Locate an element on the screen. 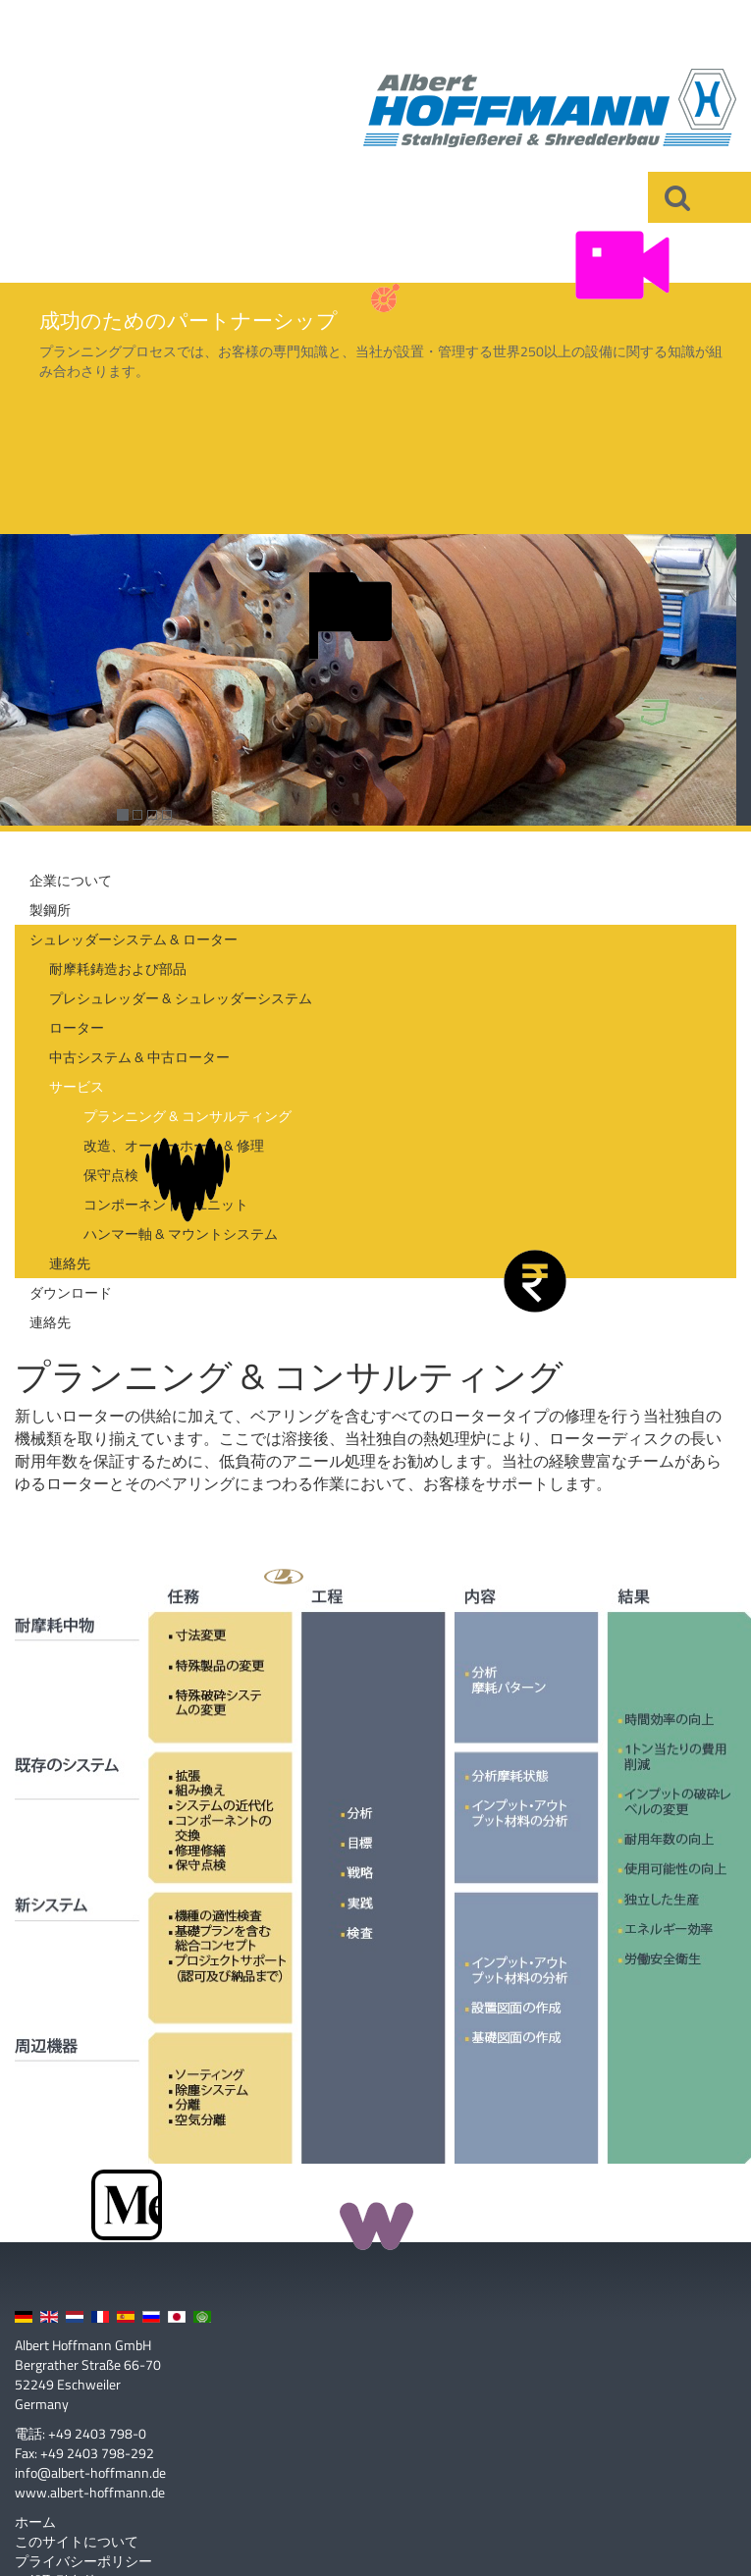  indicates CSS3 styling or stylesheet is located at coordinates (655, 713).